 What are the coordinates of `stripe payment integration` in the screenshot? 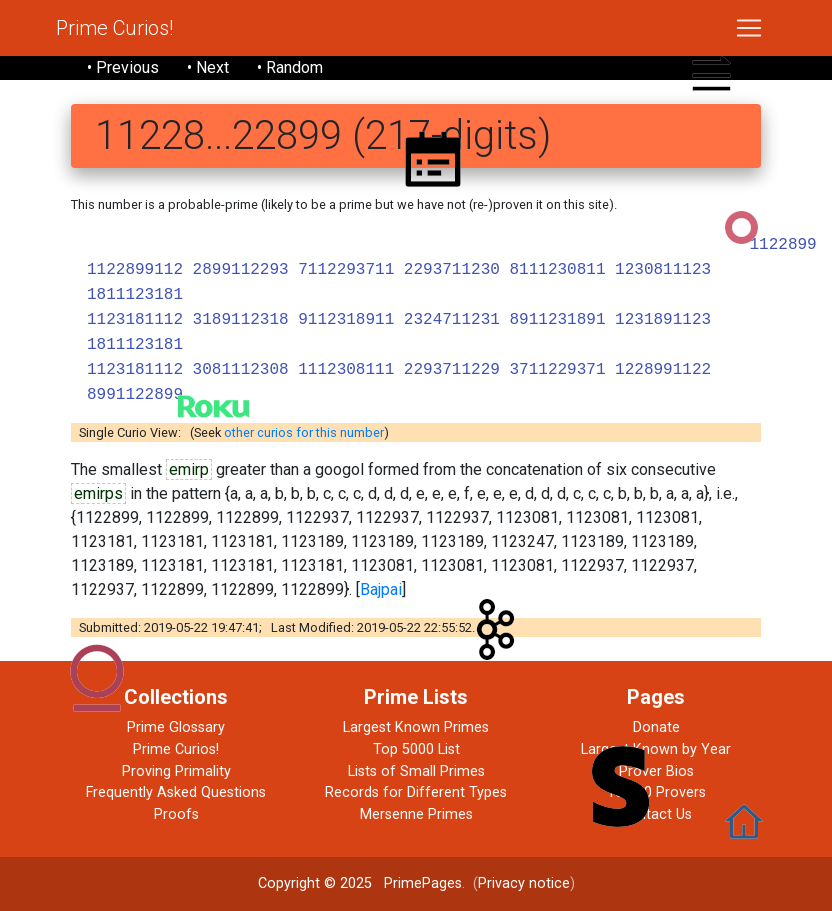 It's located at (620, 786).